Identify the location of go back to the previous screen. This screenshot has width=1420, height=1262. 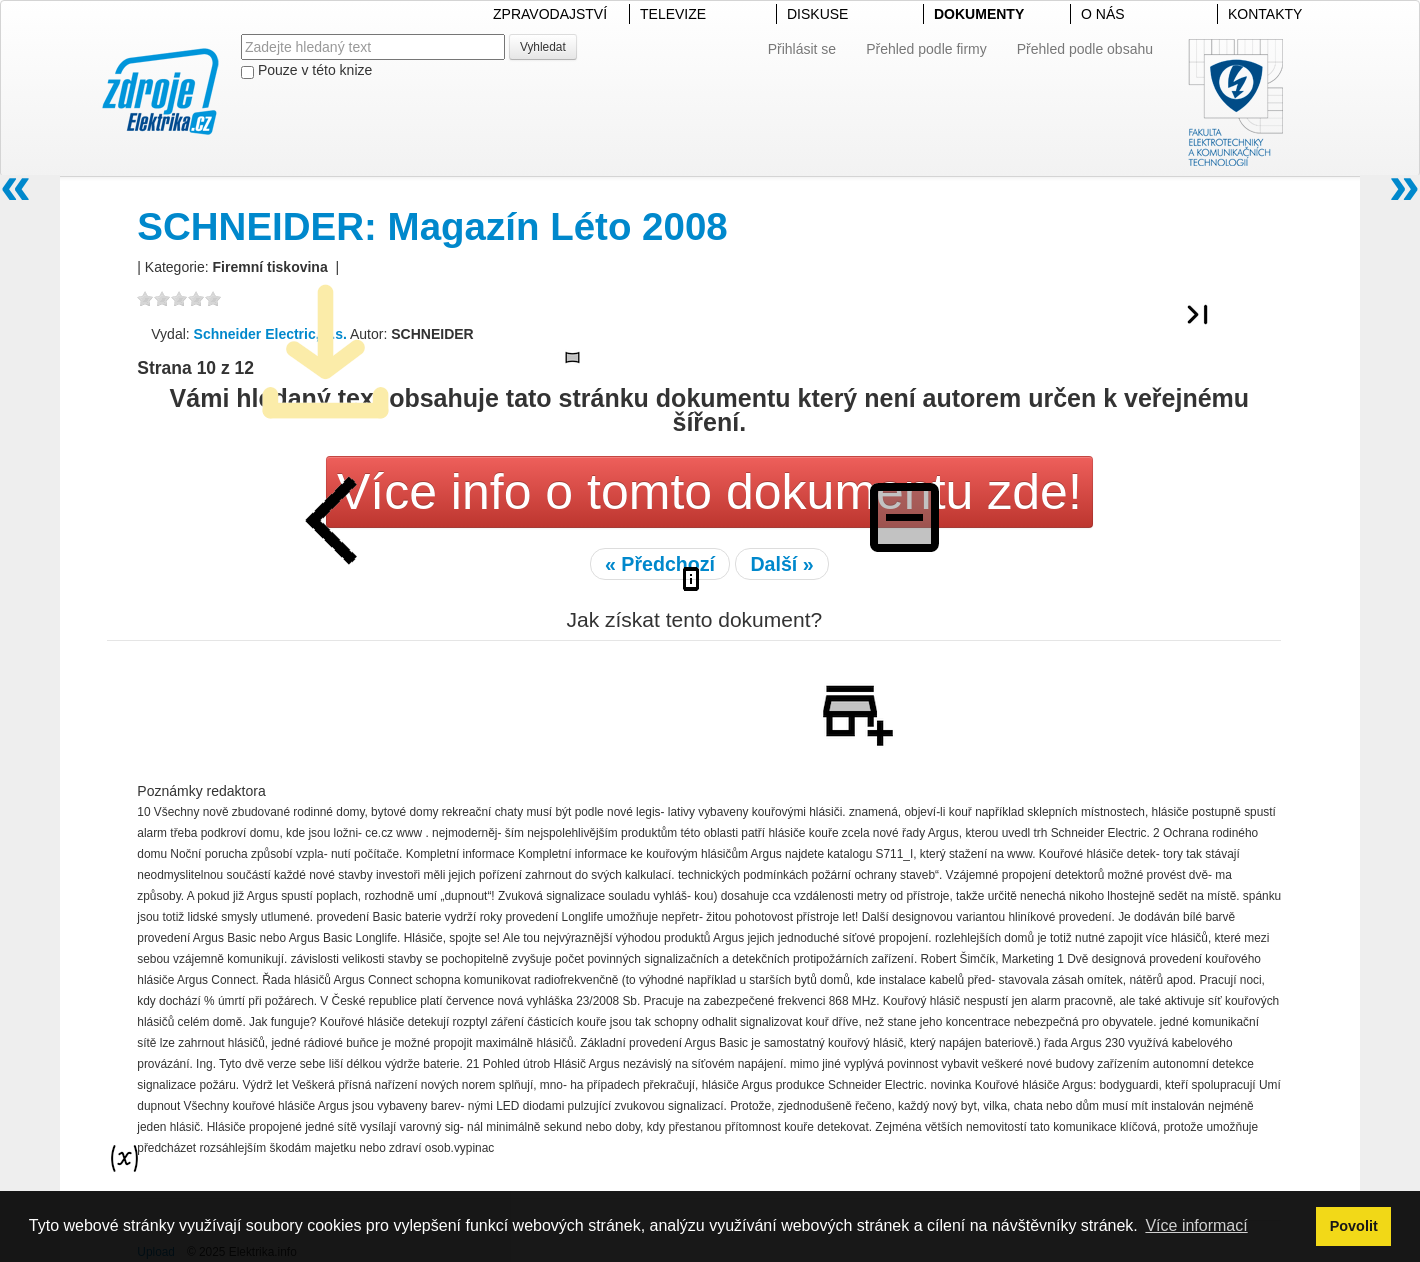
(332, 520).